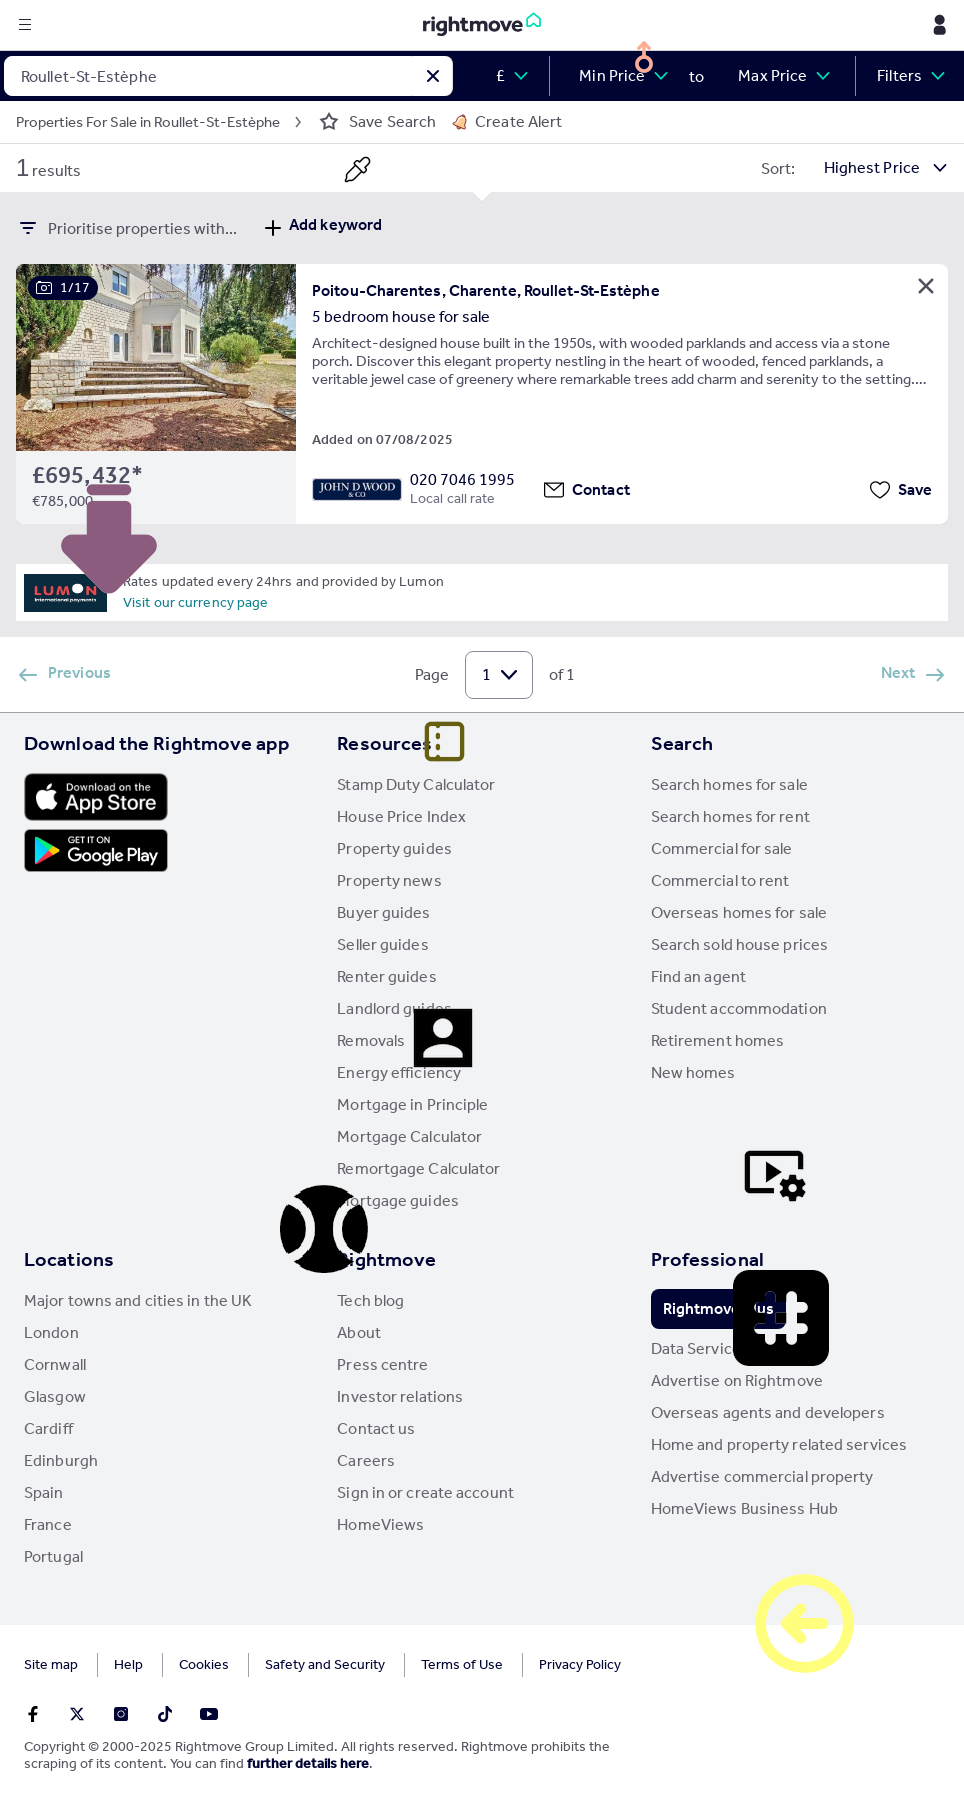 The height and width of the screenshot is (1796, 964). Describe the element at coordinates (443, 1038) in the screenshot. I see `view your account profile` at that location.